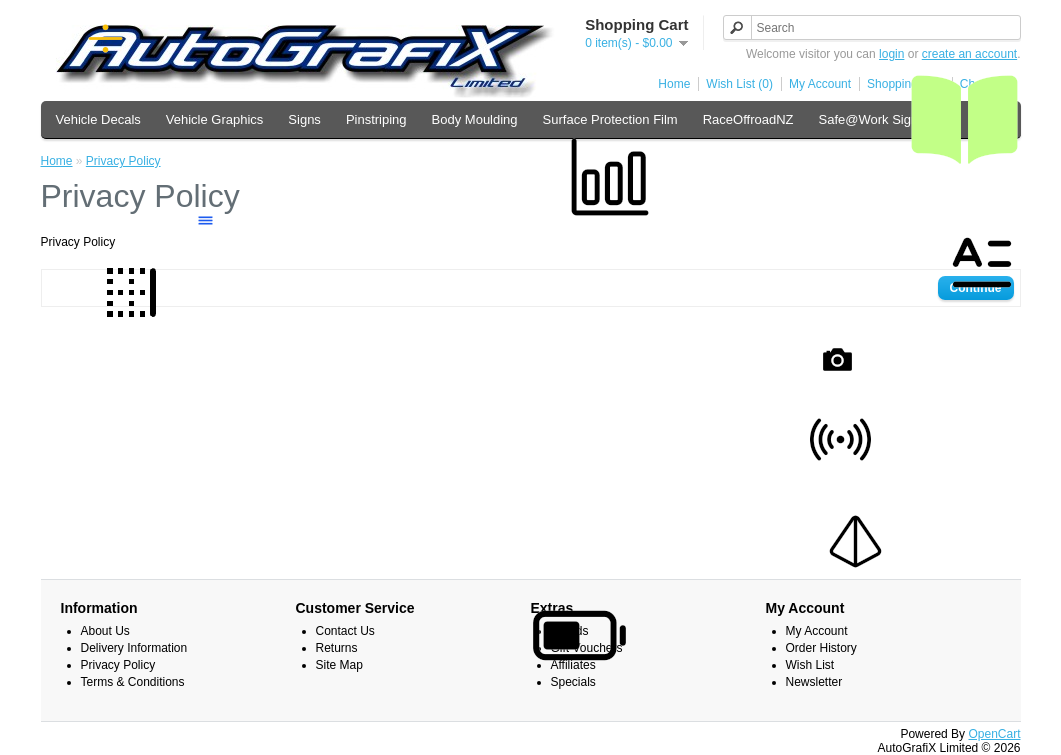 The width and height of the screenshot is (1061, 755). What do you see at coordinates (840, 439) in the screenshot?
I see `access radio or audio streaming` at bounding box center [840, 439].